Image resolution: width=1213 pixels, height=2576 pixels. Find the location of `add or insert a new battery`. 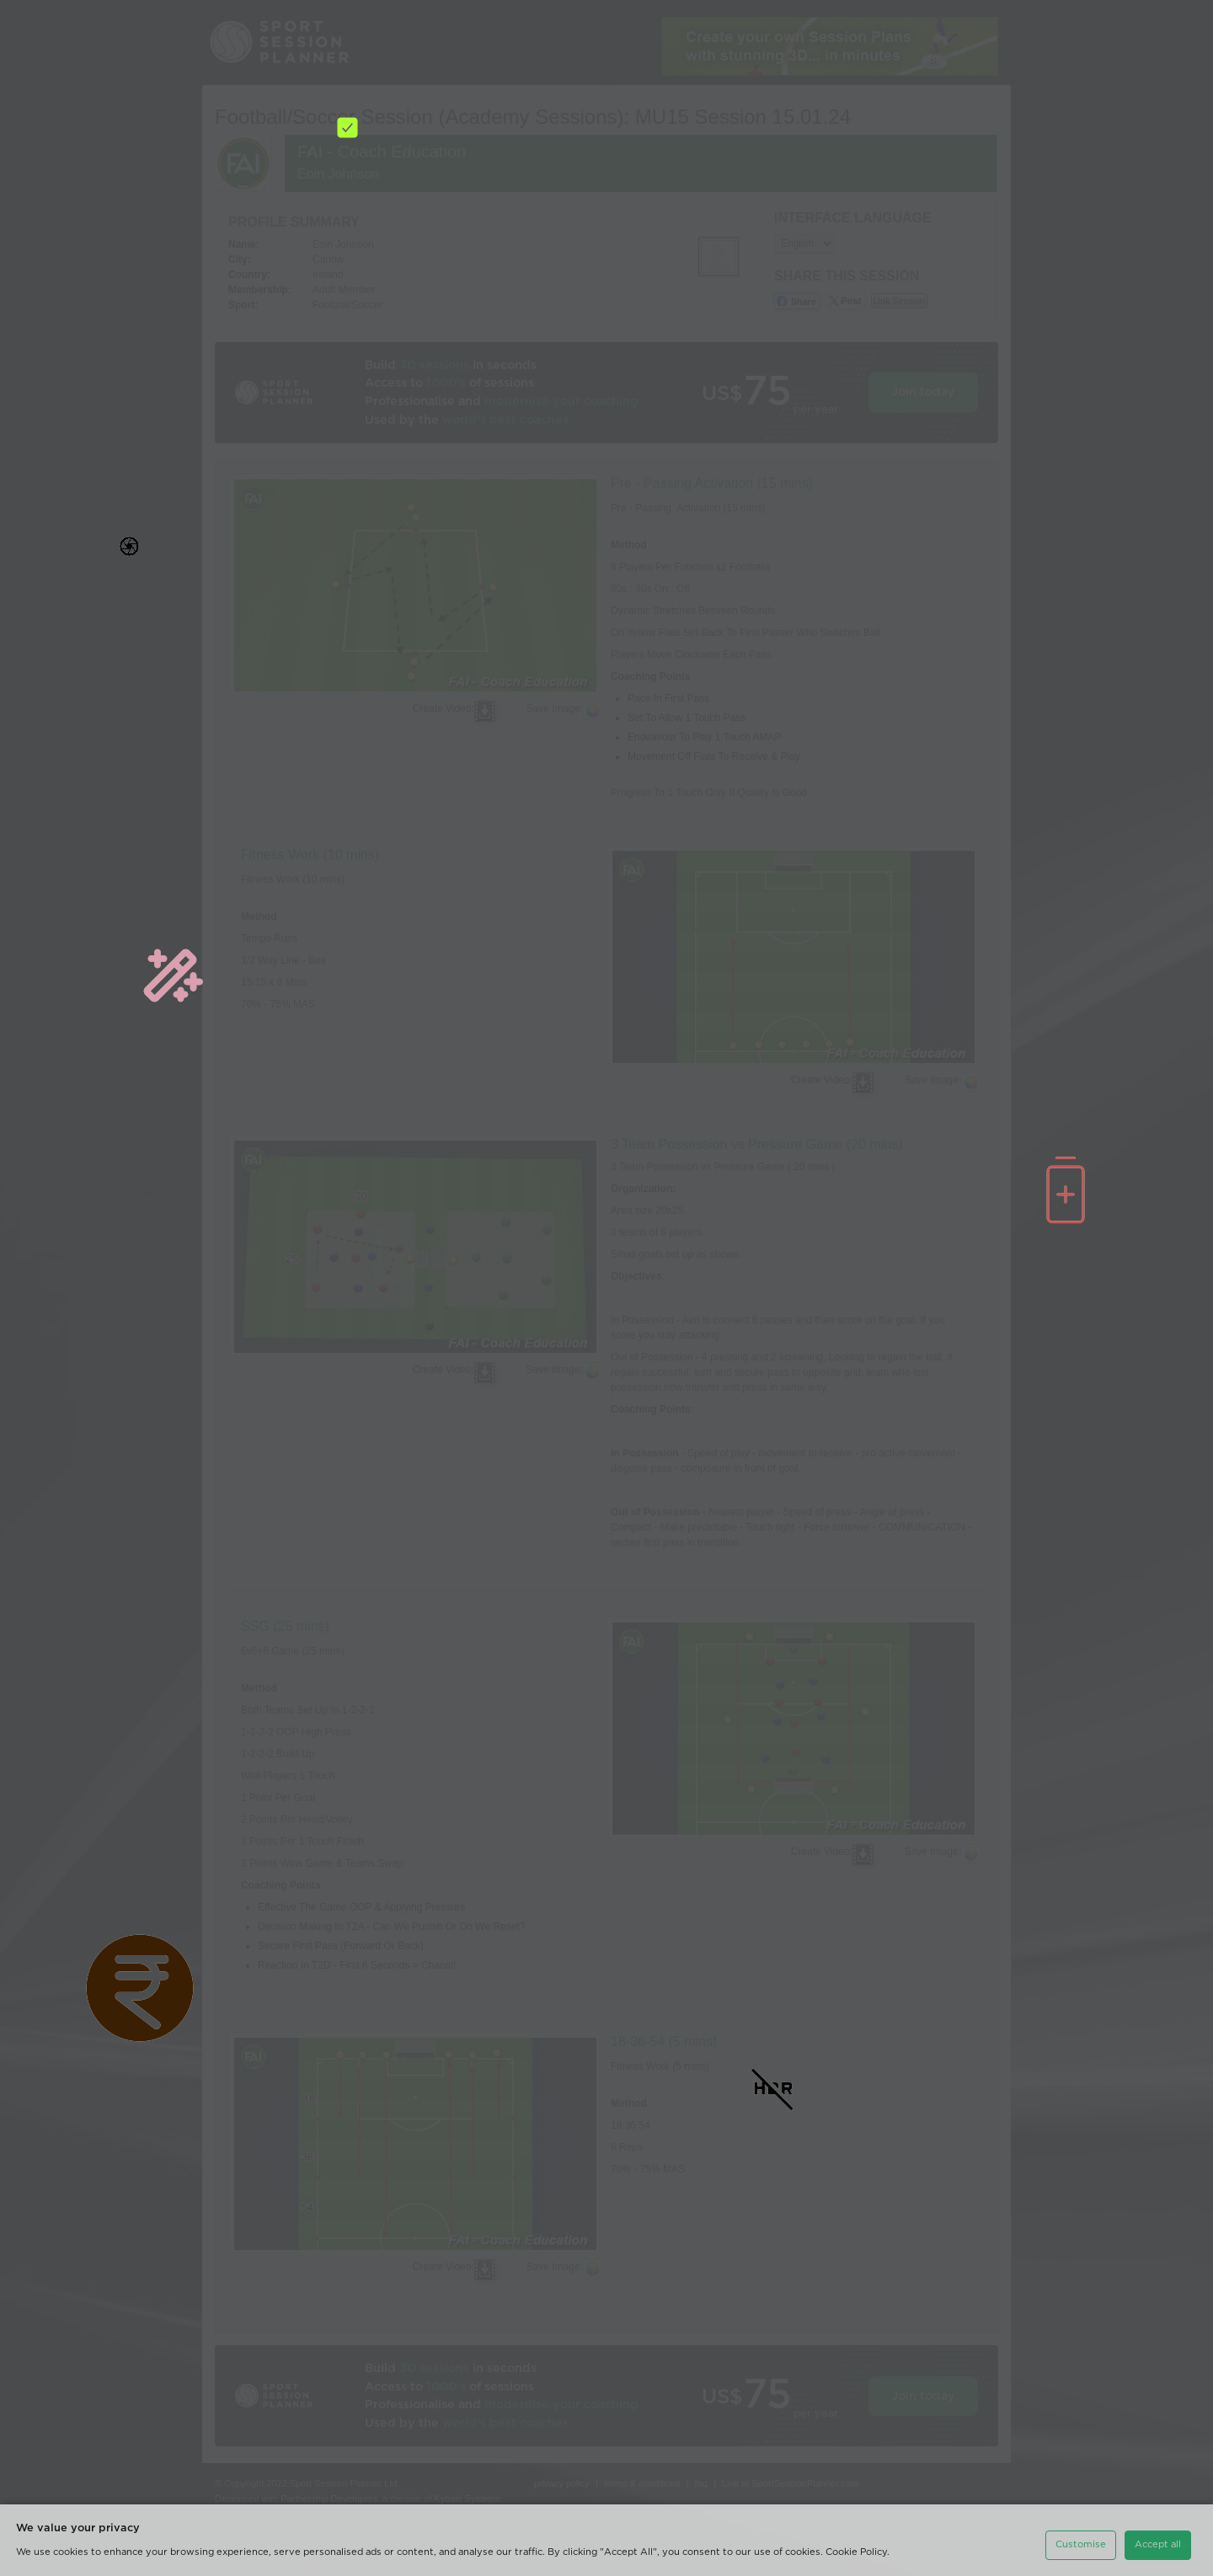

add or insert a new battery is located at coordinates (1066, 1191).